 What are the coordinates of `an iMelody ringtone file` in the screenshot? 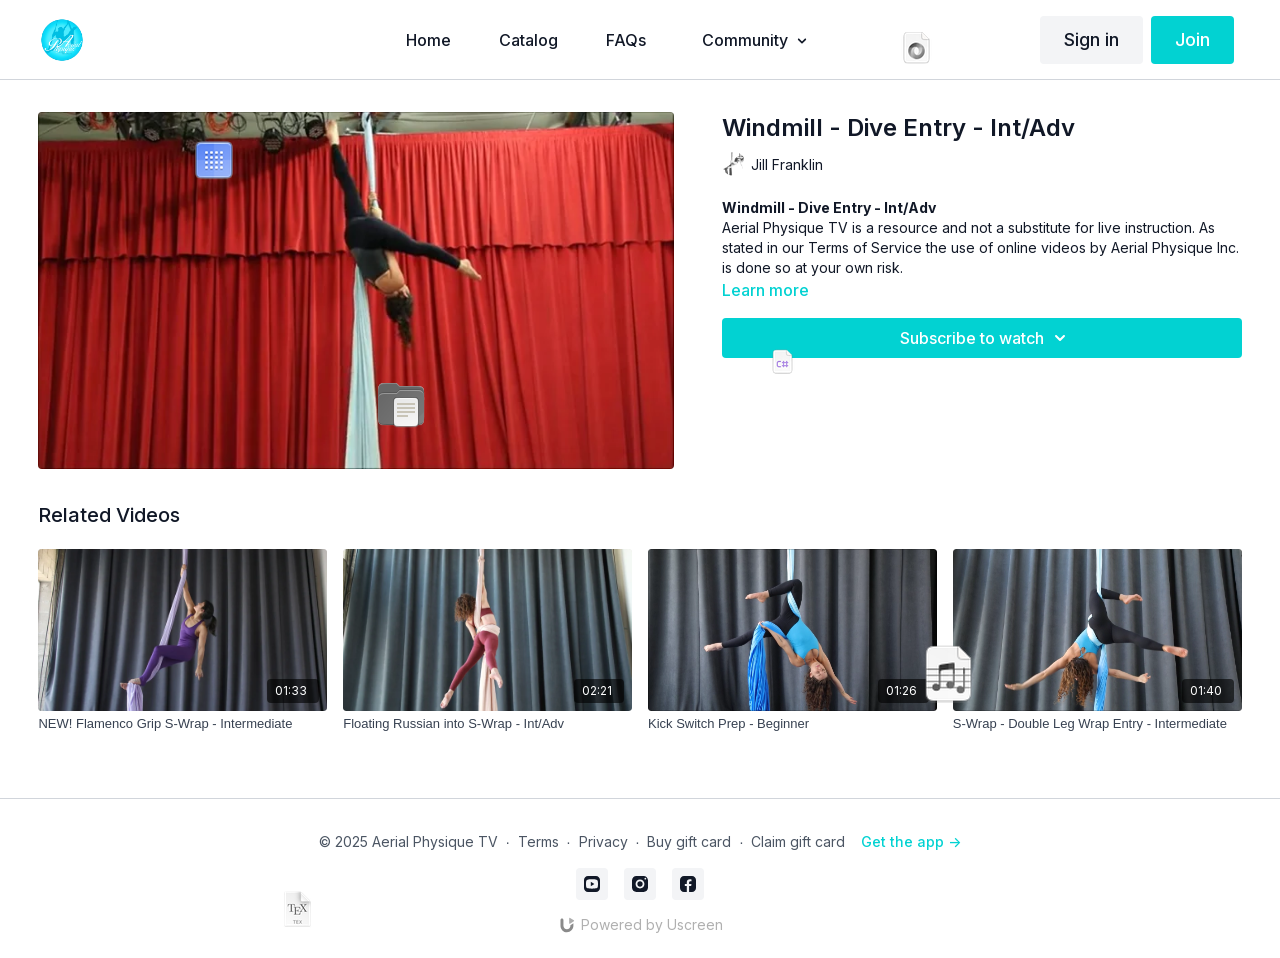 It's located at (948, 673).